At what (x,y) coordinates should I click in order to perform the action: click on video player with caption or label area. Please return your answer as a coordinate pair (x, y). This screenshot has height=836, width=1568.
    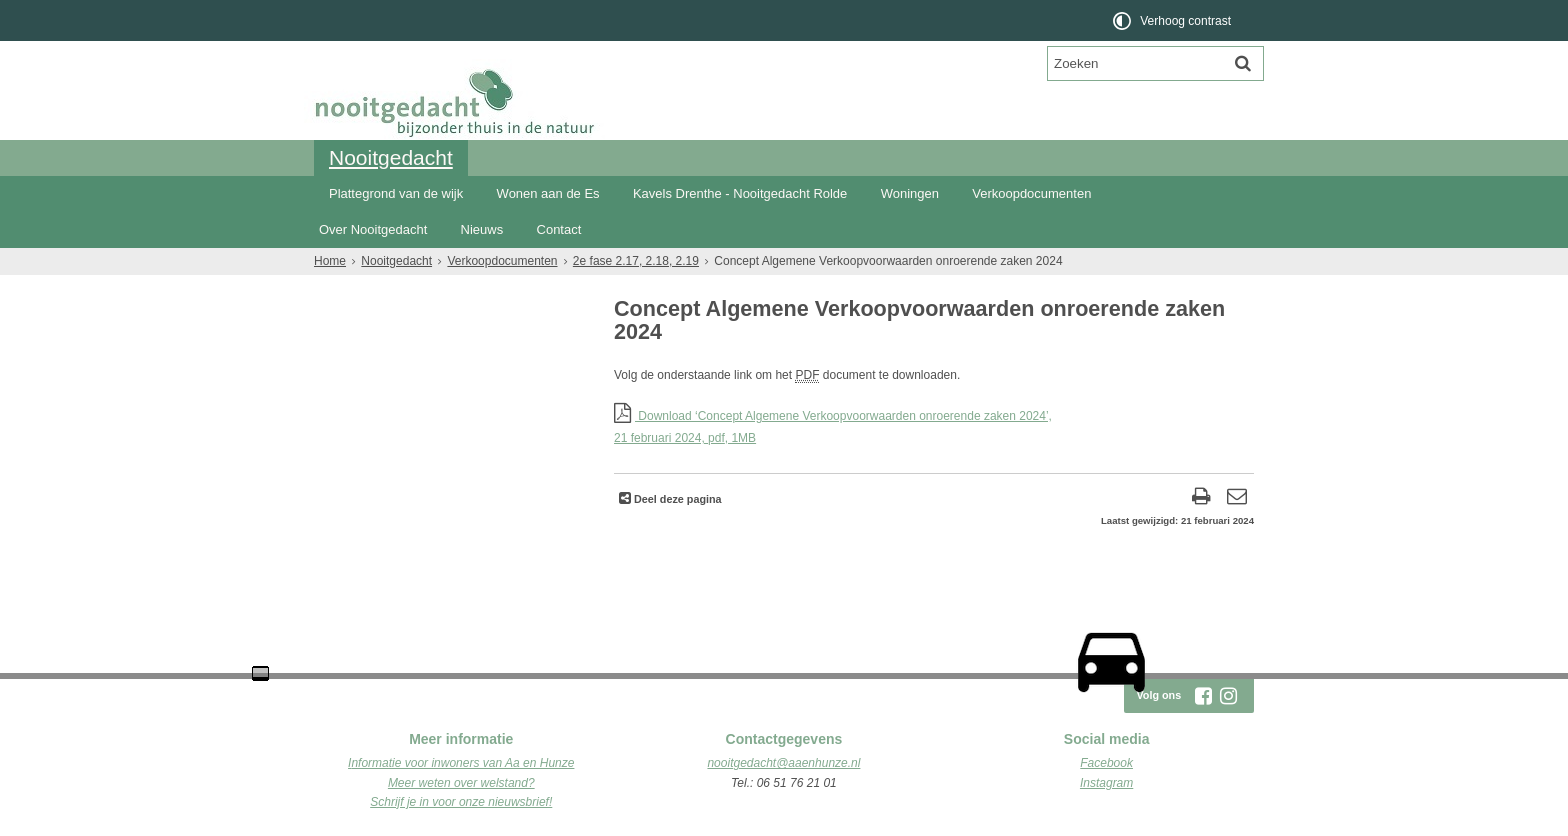
    Looking at the image, I should click on (260, 673).